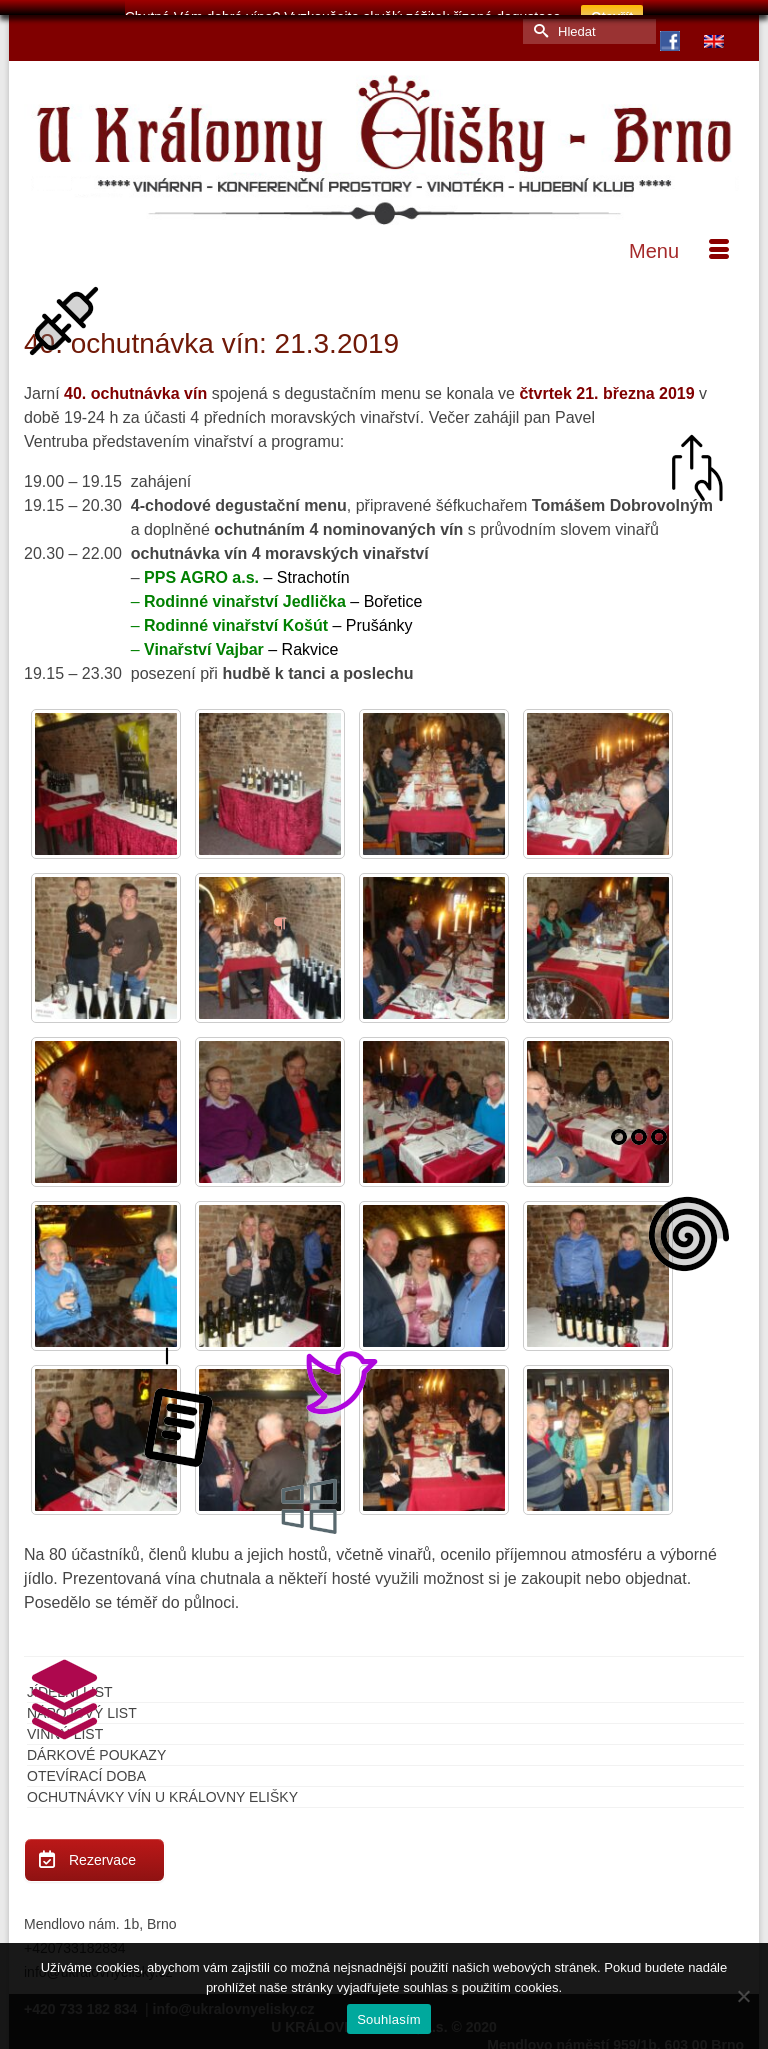 This screenshot has height=2049, width=768. I want to click on open windows start menu, so click(311, 1506).